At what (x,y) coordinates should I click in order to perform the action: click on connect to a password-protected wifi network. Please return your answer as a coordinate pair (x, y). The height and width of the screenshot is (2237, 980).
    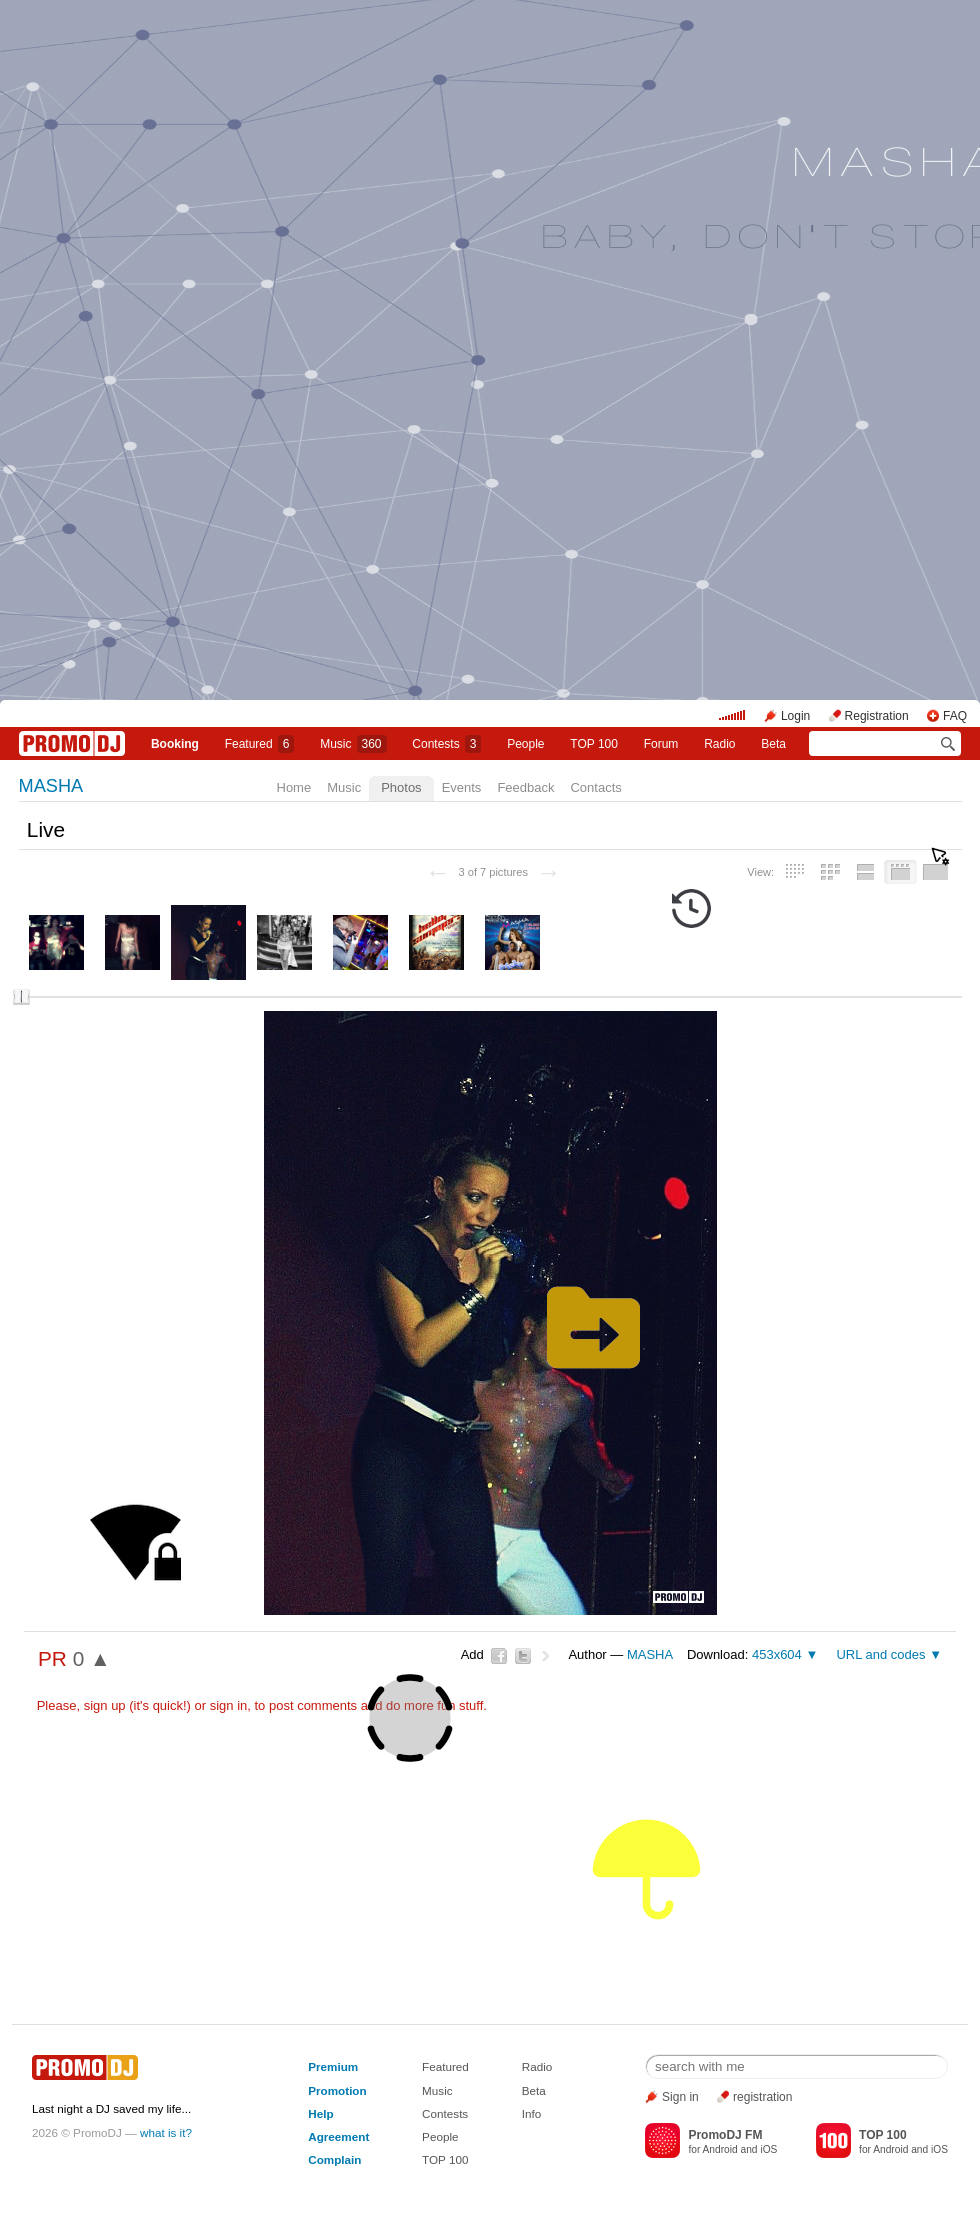
    Looking at the image, I should click on (135, 1542).